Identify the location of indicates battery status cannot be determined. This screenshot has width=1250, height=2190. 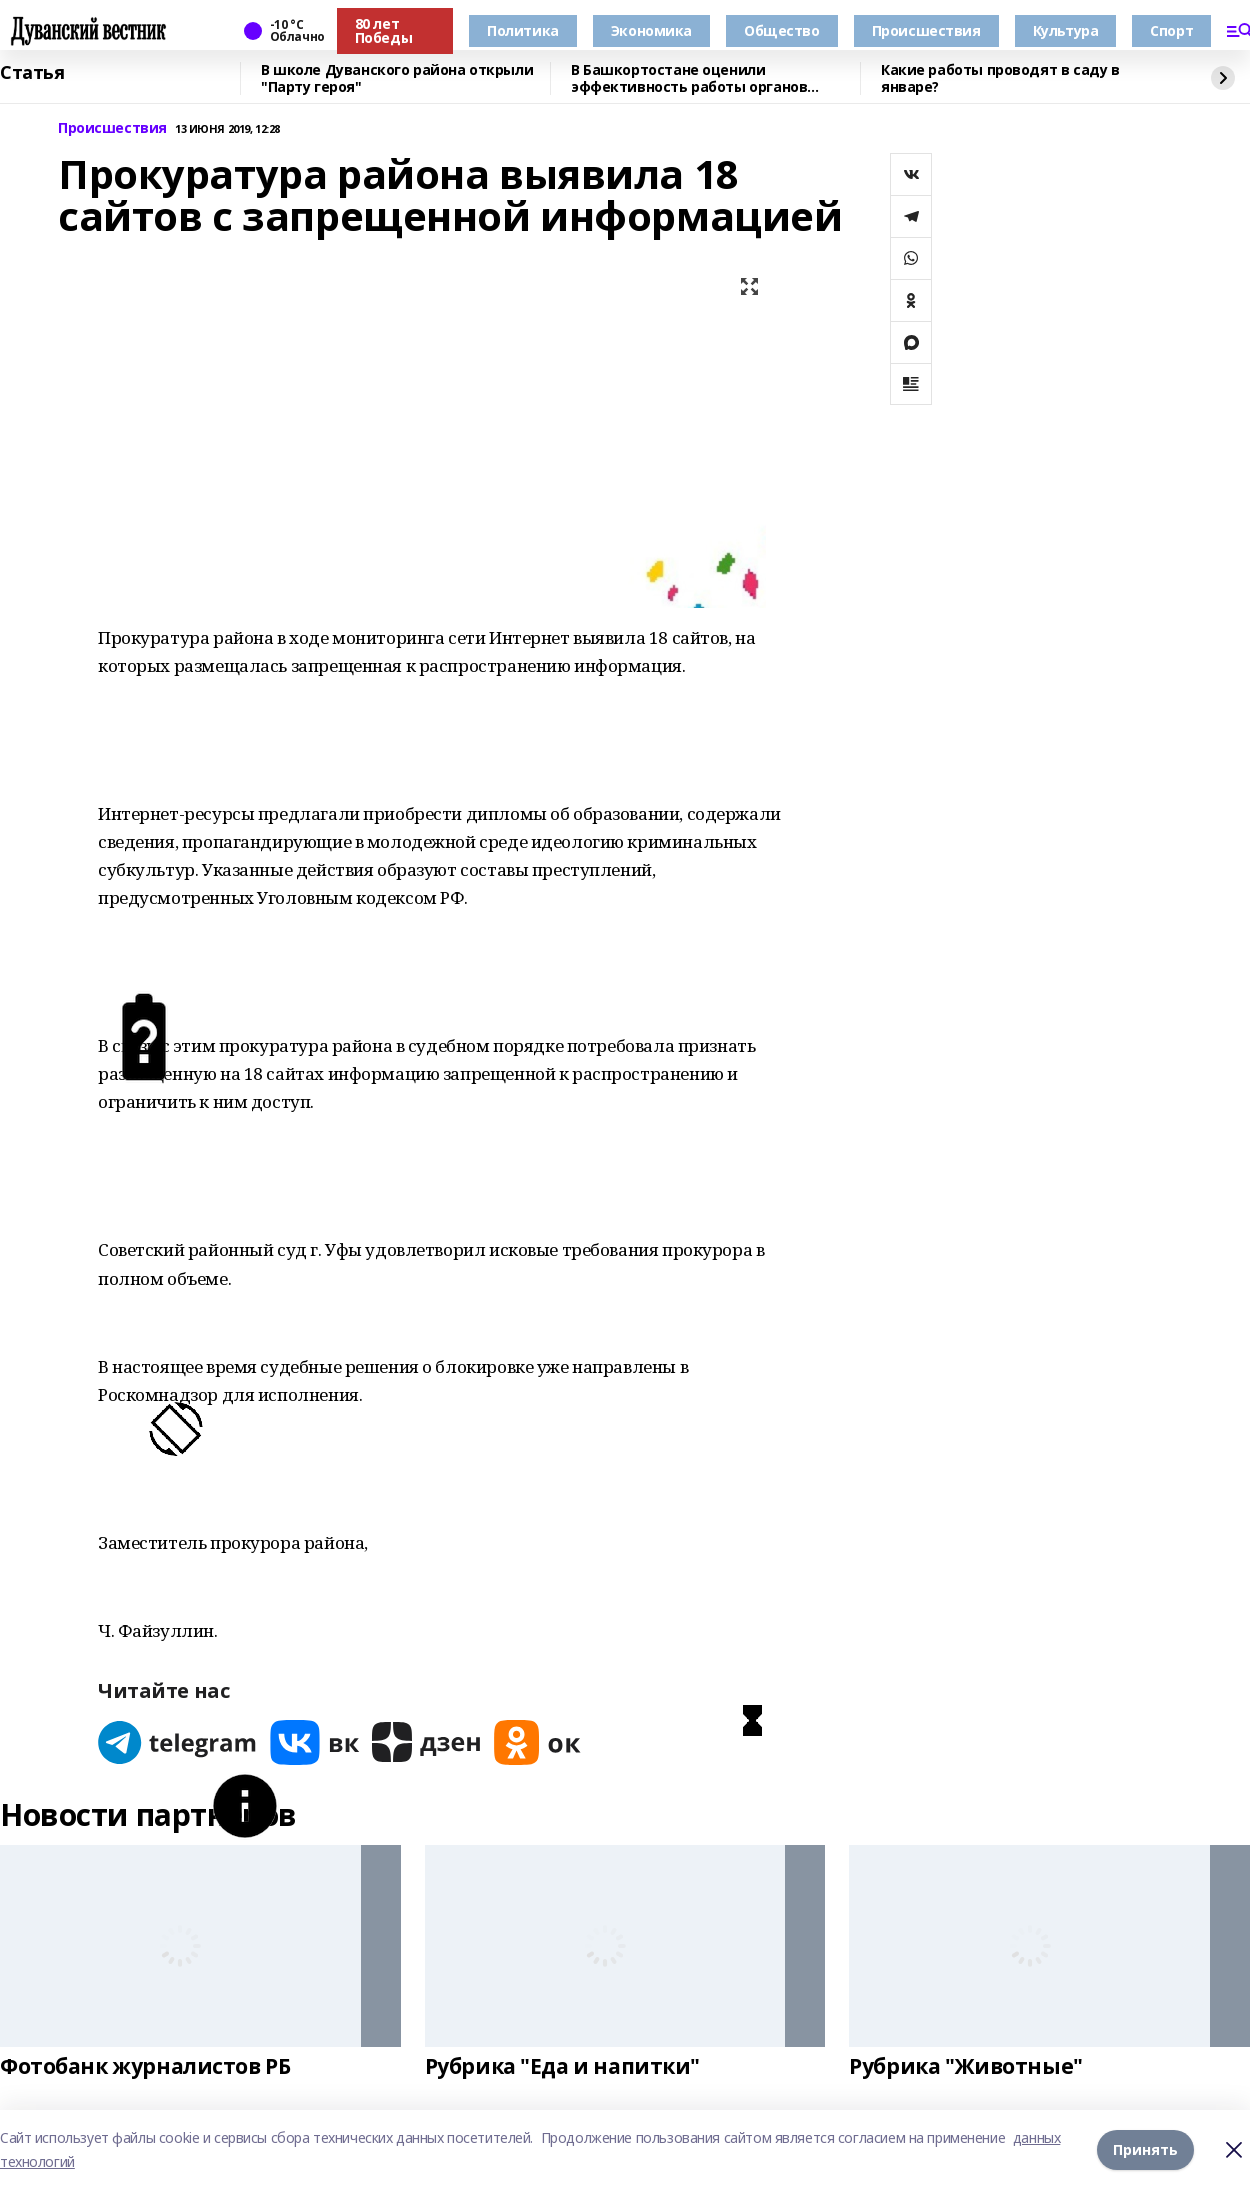
(144, 1037).